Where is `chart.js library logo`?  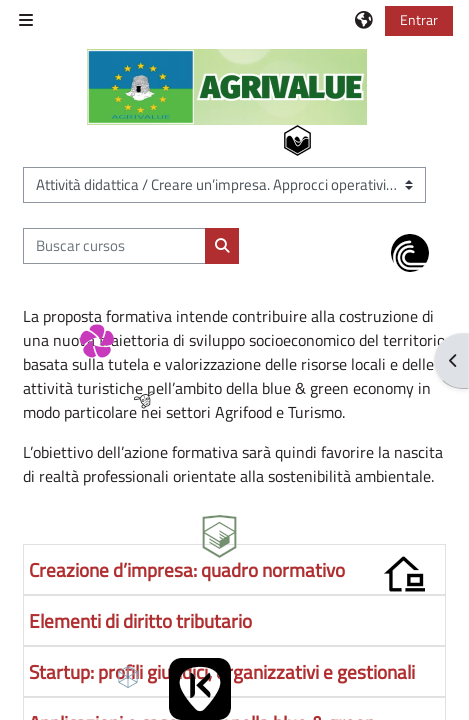 chart.js library logo is located at coordinates (297, 140).